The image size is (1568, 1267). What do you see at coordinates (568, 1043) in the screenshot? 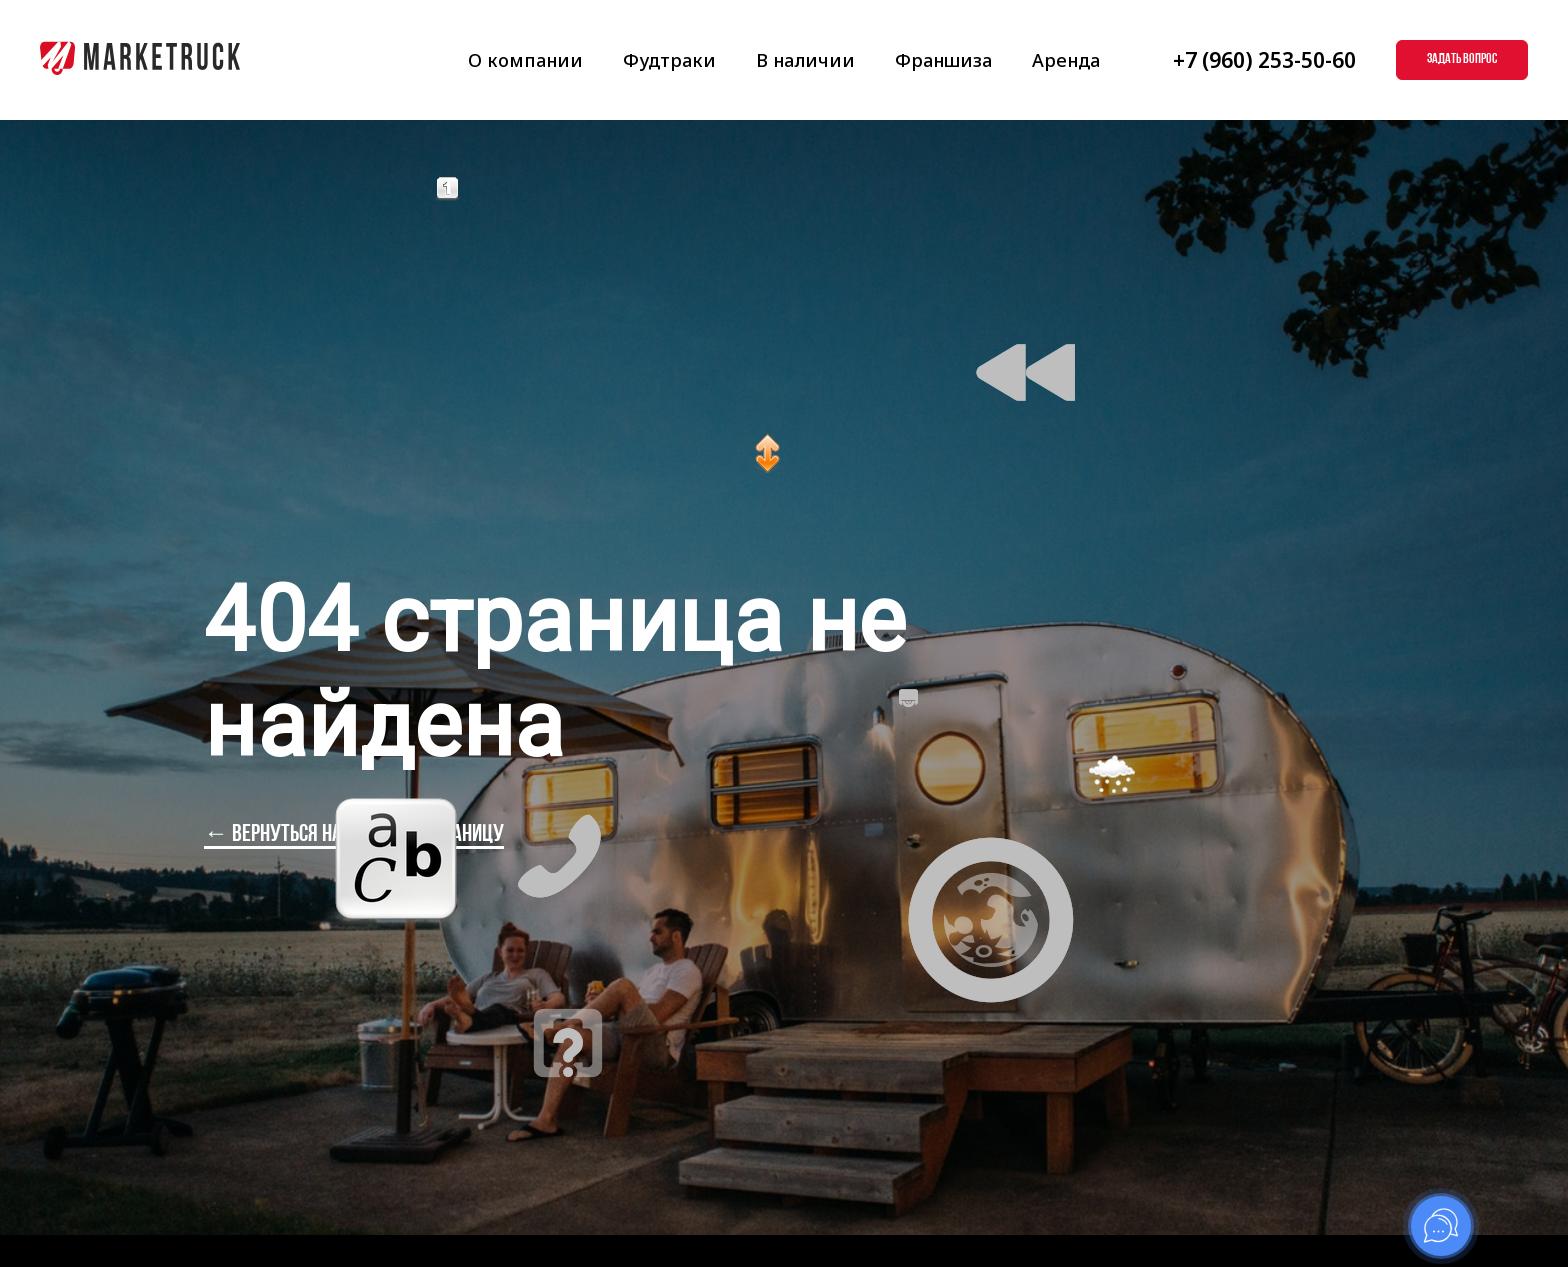
I see `indicates no network route available for wired connection` at bounding box center [568, 1043].